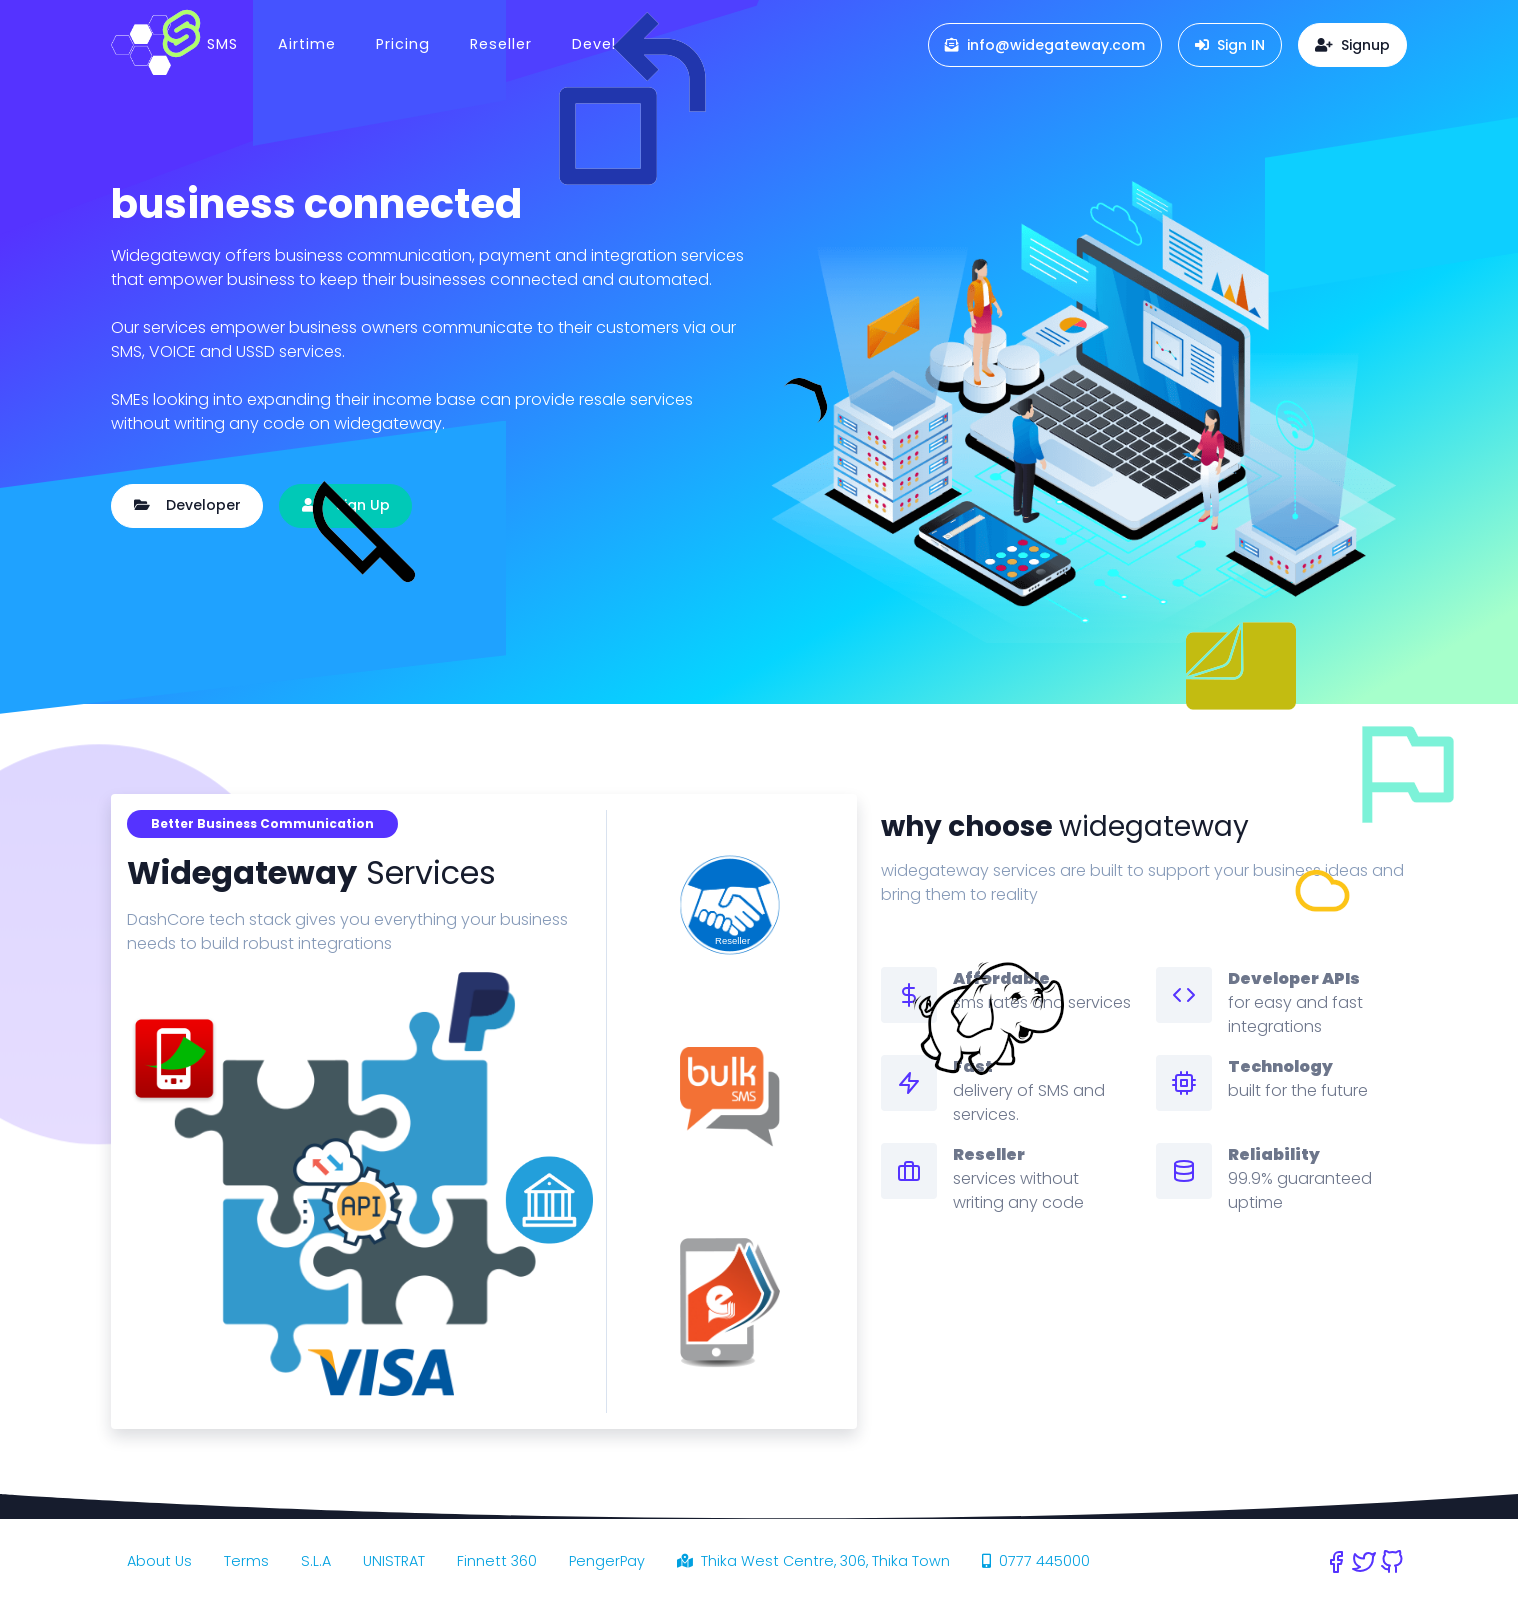 The height and width of the screenshot is (1605, 1518). I want to click on apache hadoop platform logo, so click(988, 1018).